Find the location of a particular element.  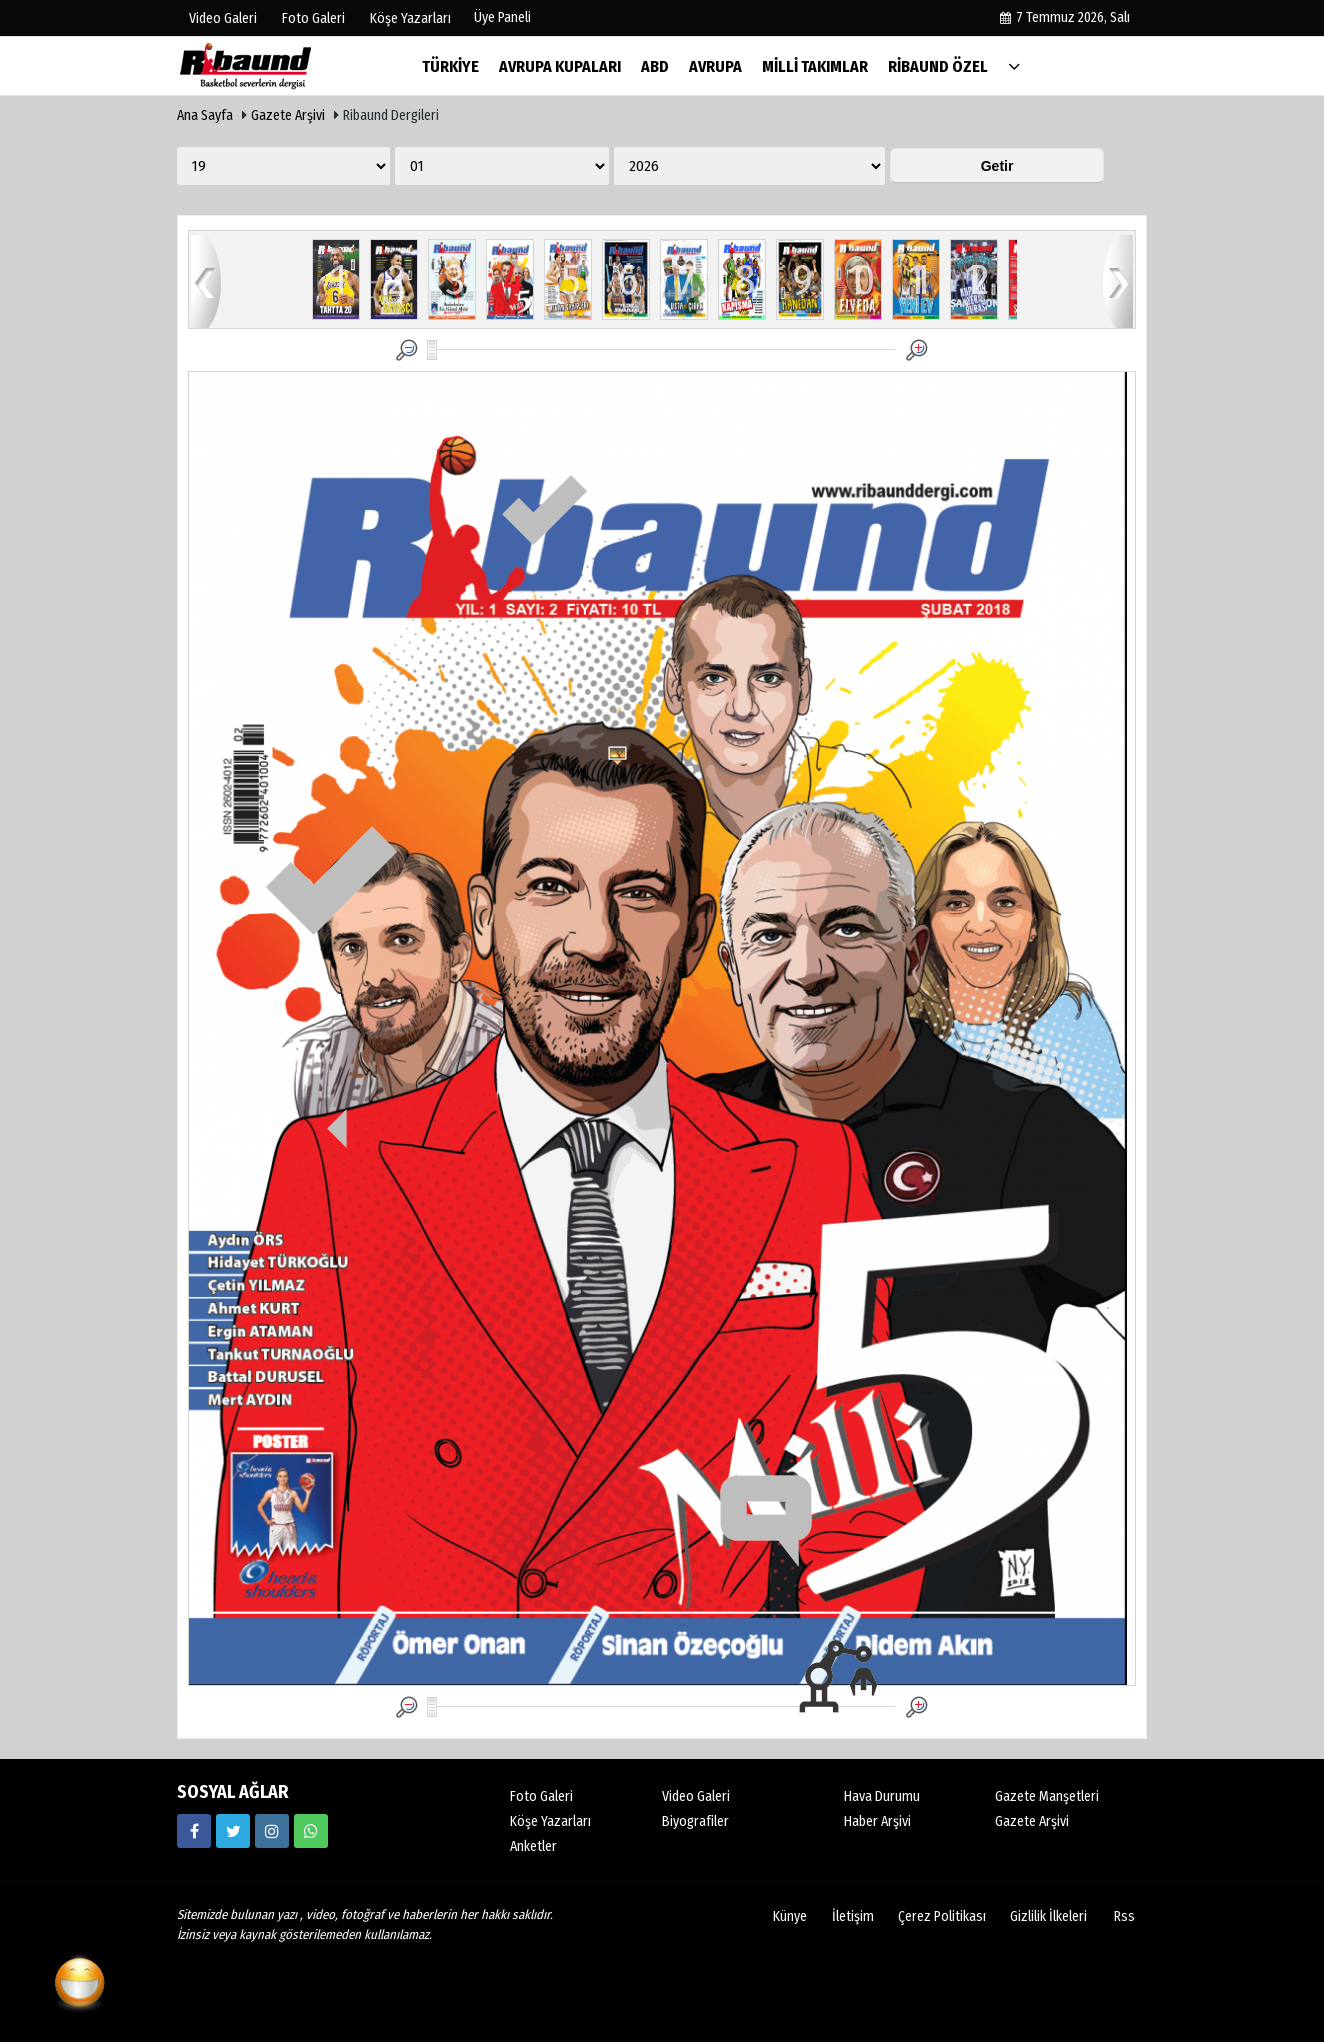

indicates a completed or successful action is located at coordinates (541, 506).